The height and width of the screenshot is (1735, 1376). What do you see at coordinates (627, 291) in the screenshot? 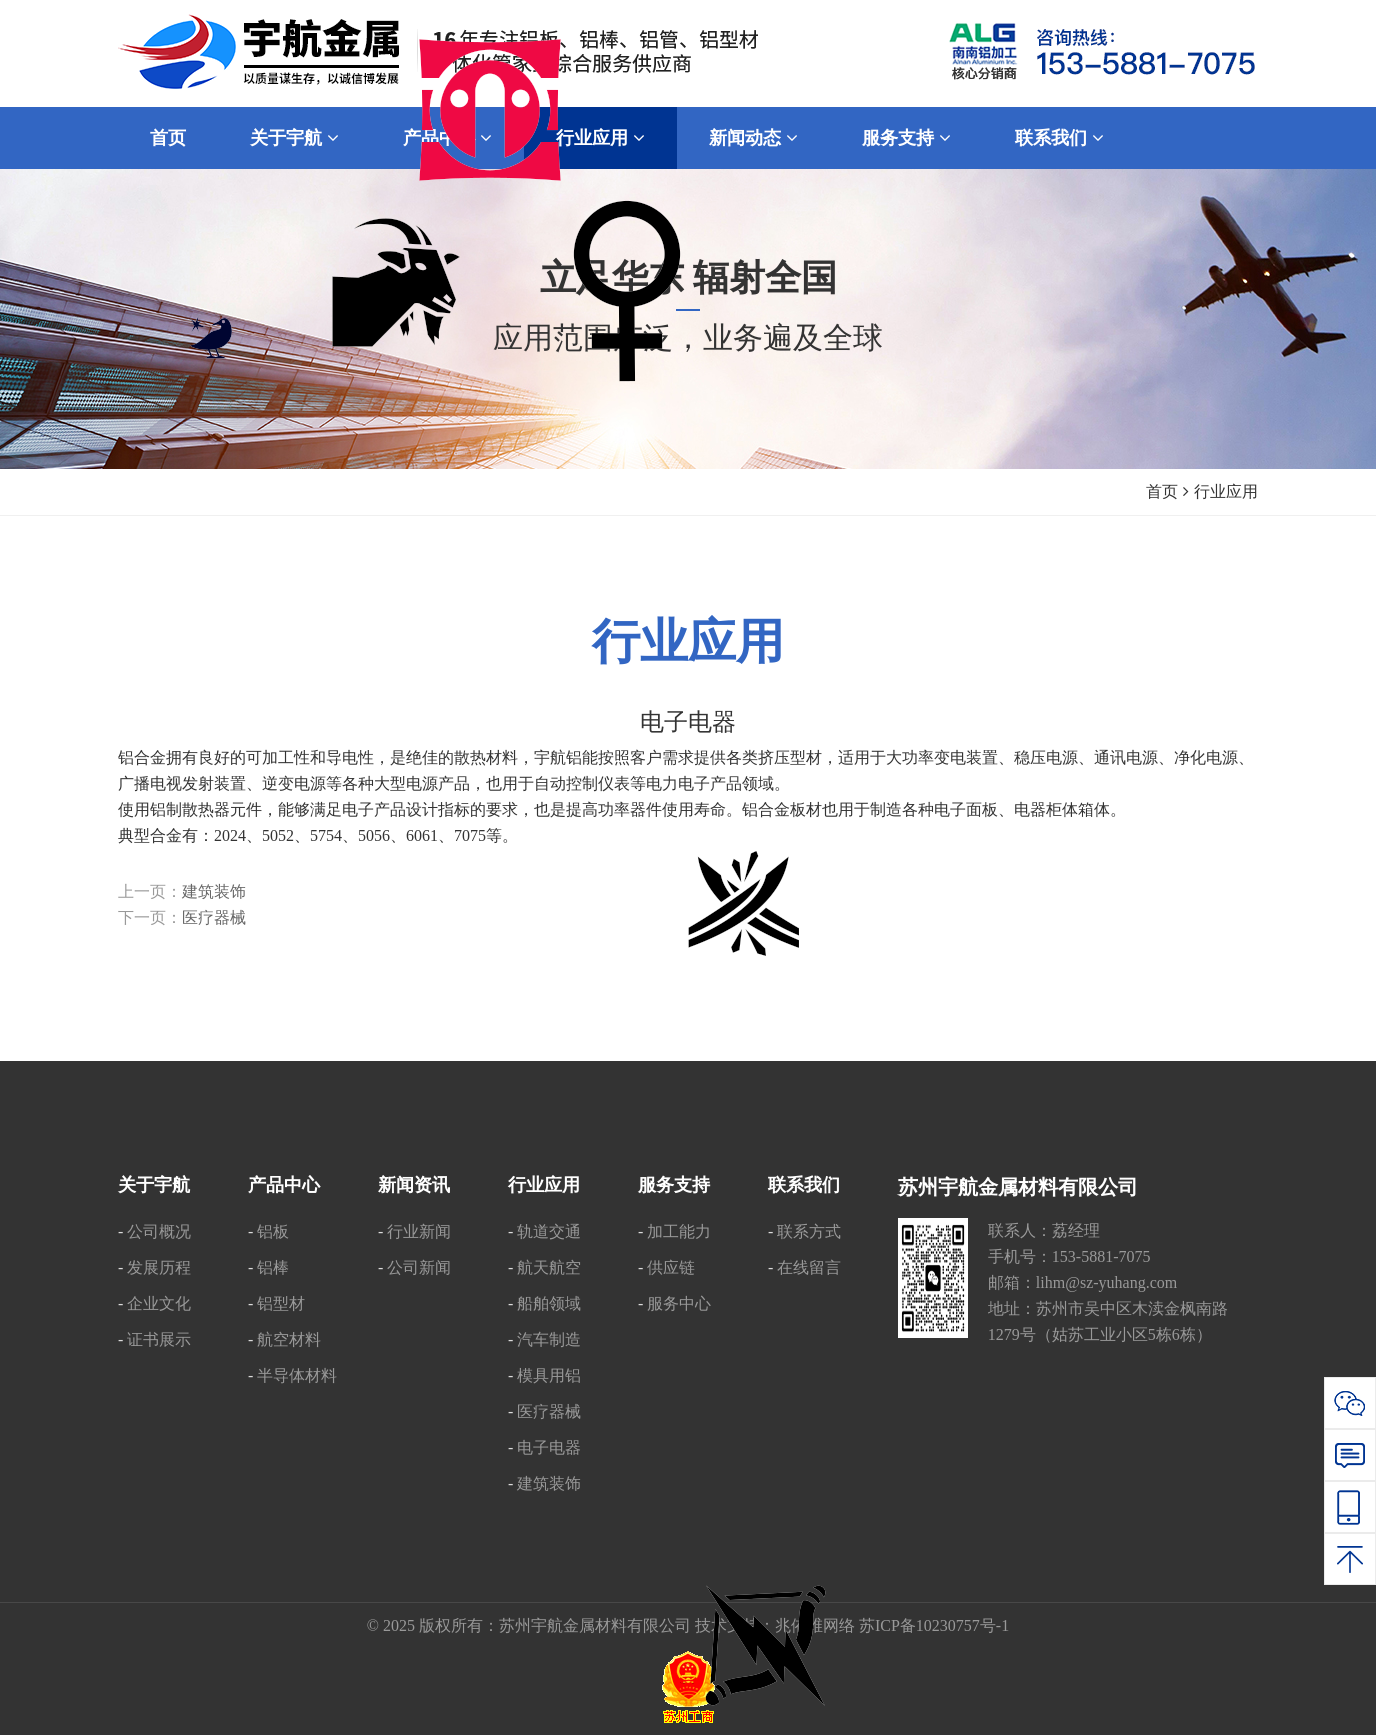
I see `select female gender option` at bounding box center [627, 291].